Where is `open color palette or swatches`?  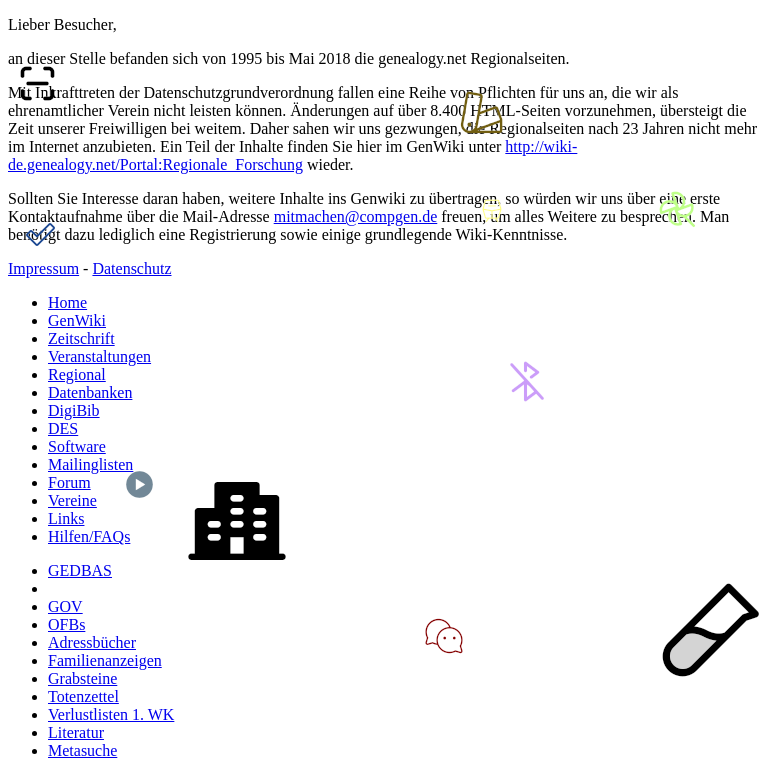 open color palette or swatches is located at coordinates (480, 114).